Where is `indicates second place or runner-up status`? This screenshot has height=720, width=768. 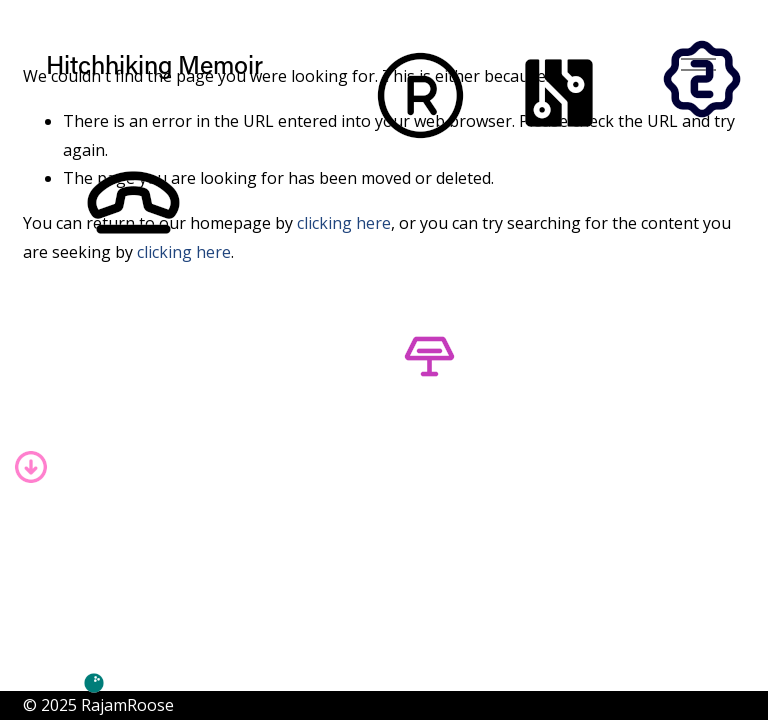 indicates second place or runner-up status is located at coordinates (702, 79).